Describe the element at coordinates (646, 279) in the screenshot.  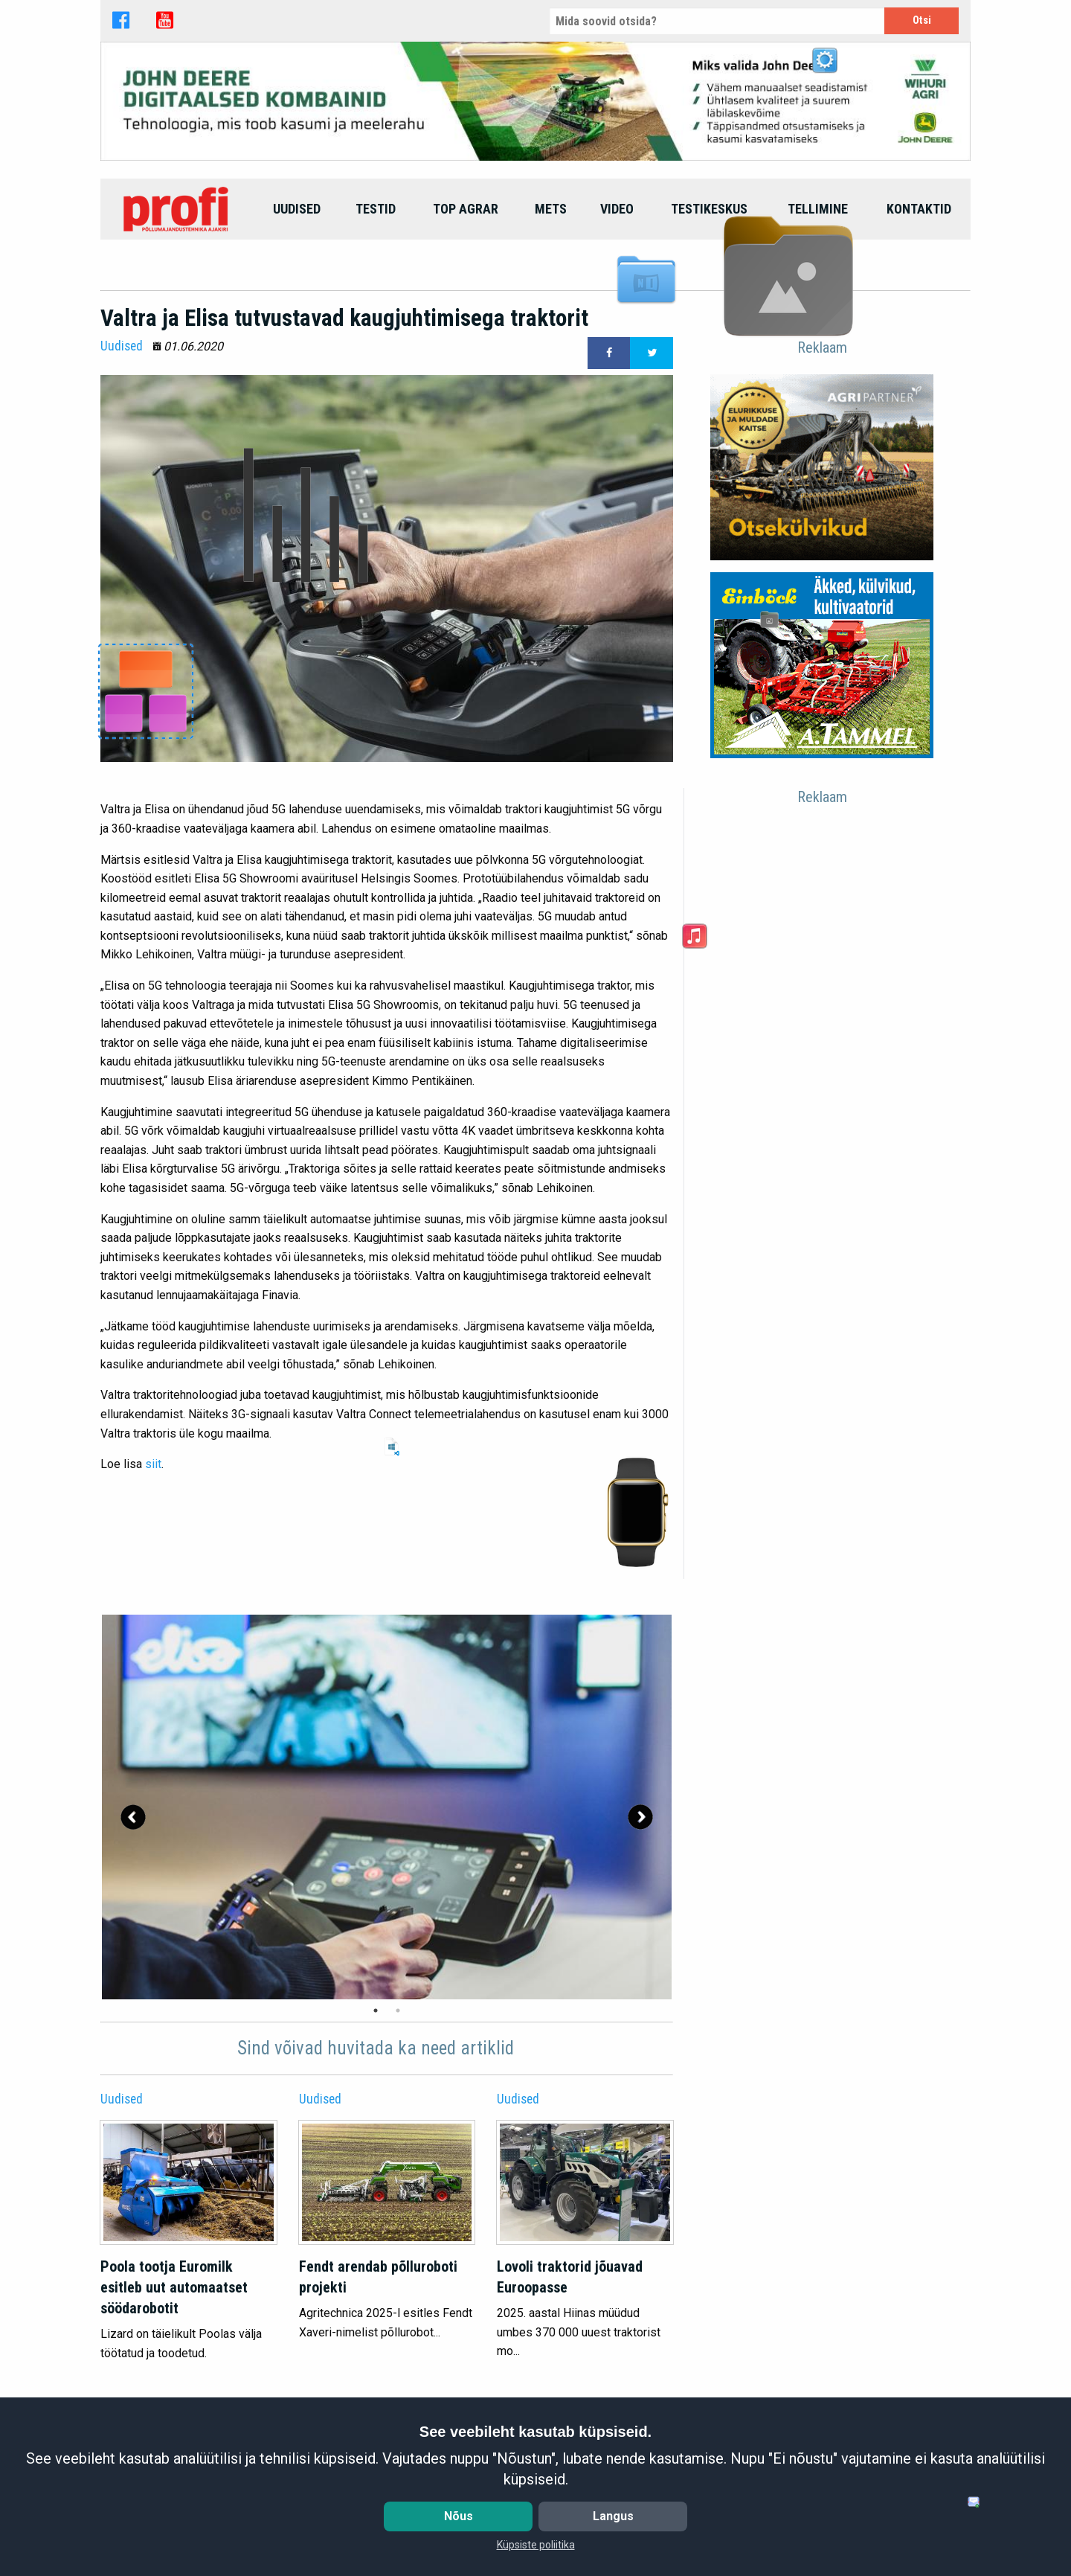
I see `open Native Instruments folder` at that location.